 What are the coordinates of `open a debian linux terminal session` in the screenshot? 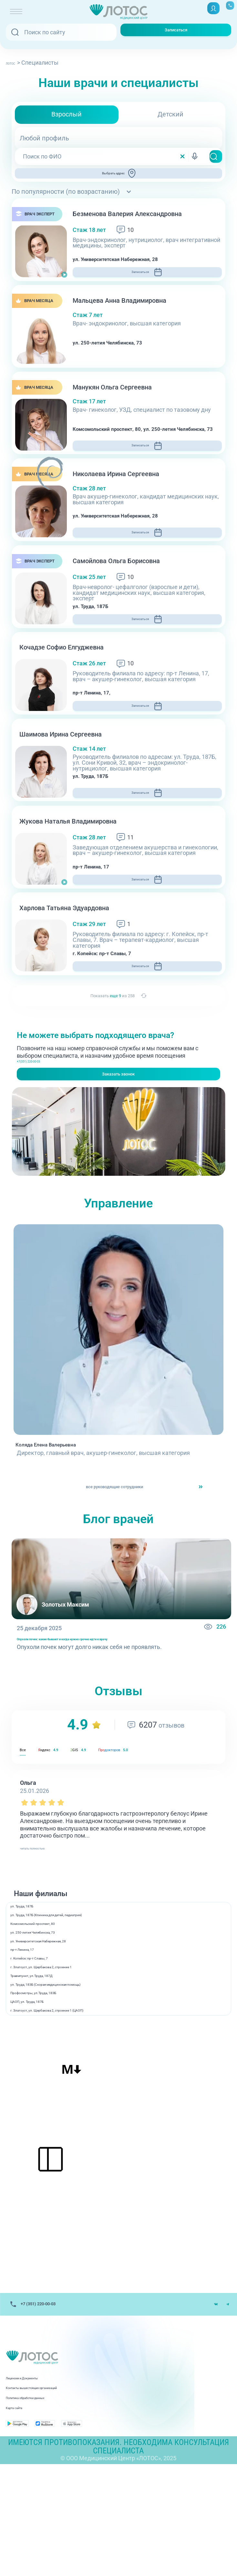 It's located at (53, 473).